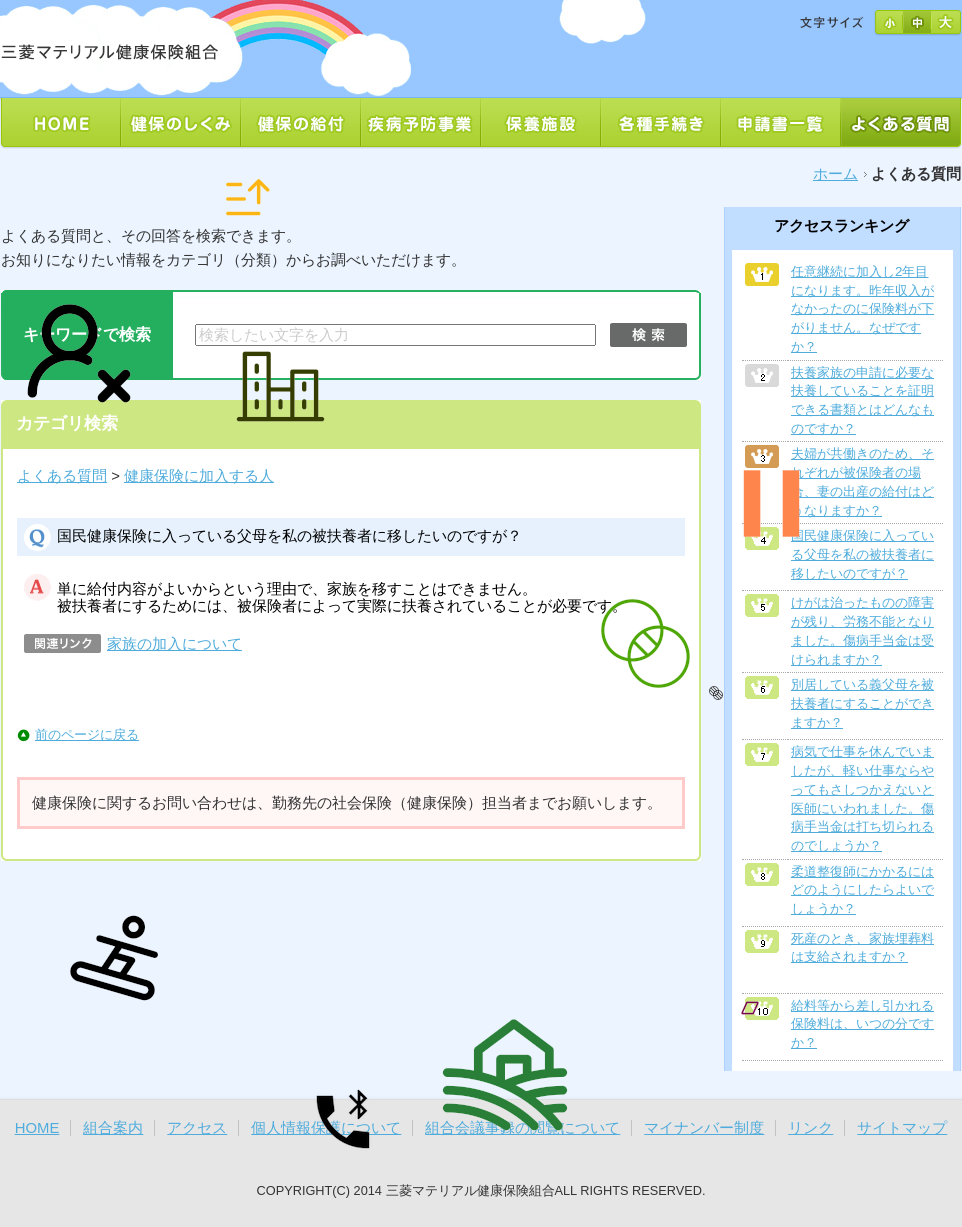 The width and height of the screenshot is (962, 1227). What do you see at coordinates (750, 1008) in the screenshot?
I see `select parallelogram shape tool` at bounding box center [750, 1008].